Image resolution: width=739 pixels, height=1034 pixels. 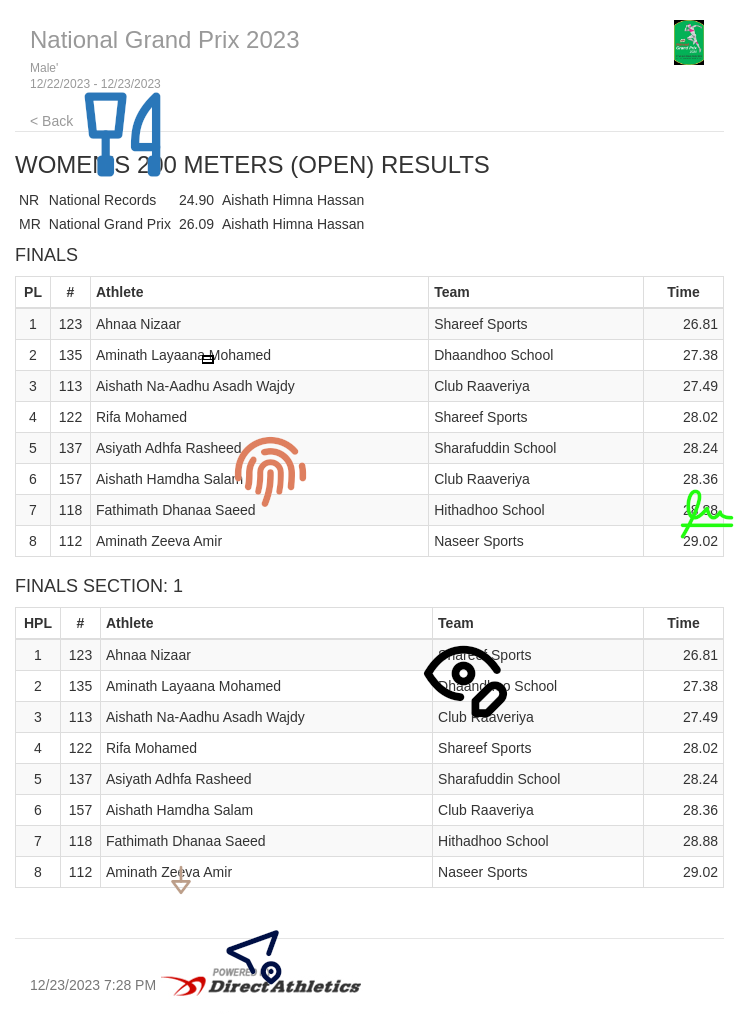 I want to click on send current location, so click(x=253, y=956).